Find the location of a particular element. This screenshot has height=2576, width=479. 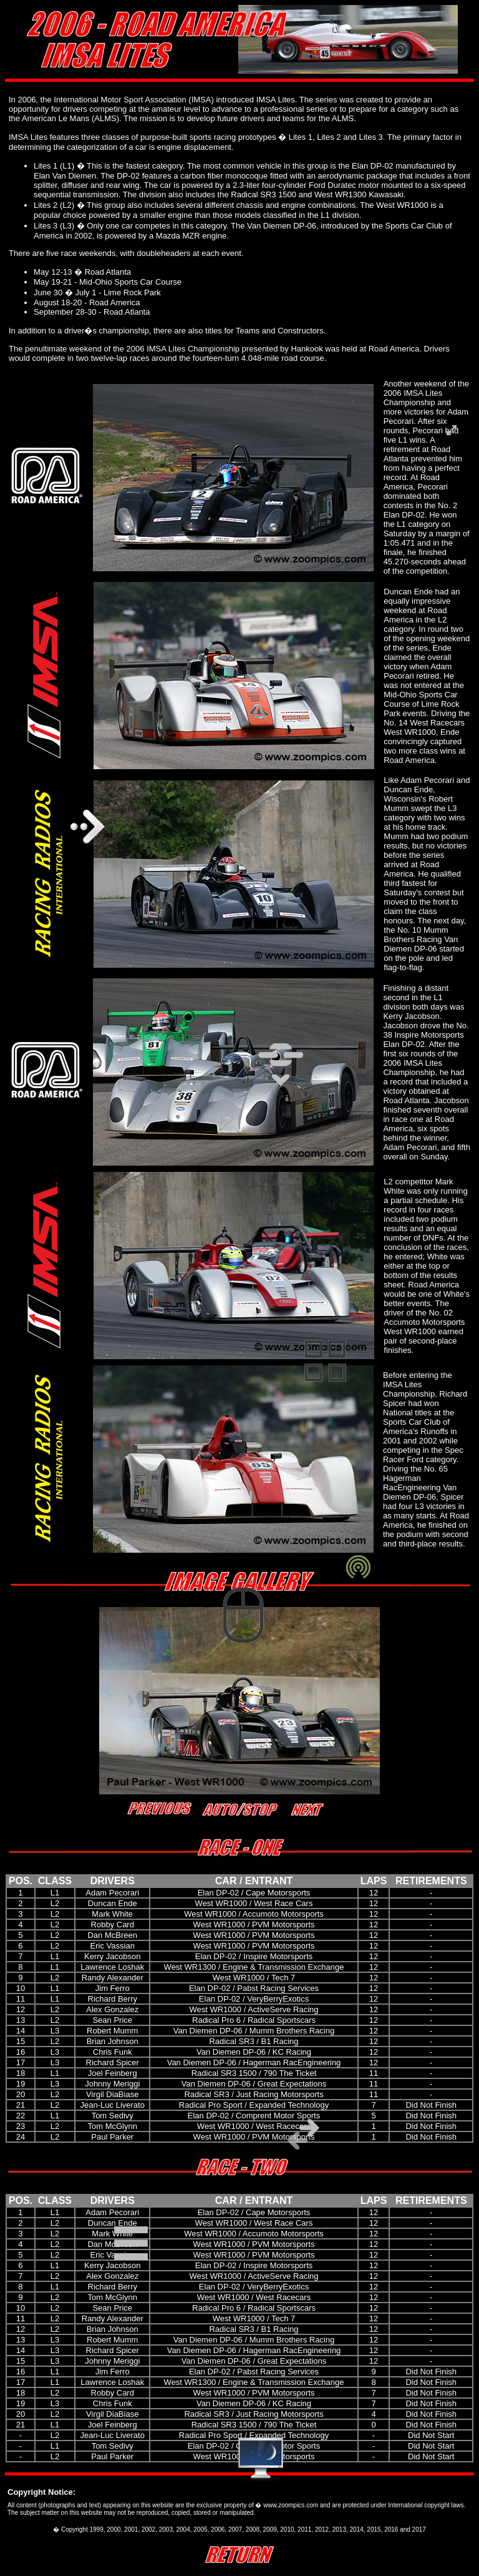

access screensaver settings is located at coordinates (261, 2457).